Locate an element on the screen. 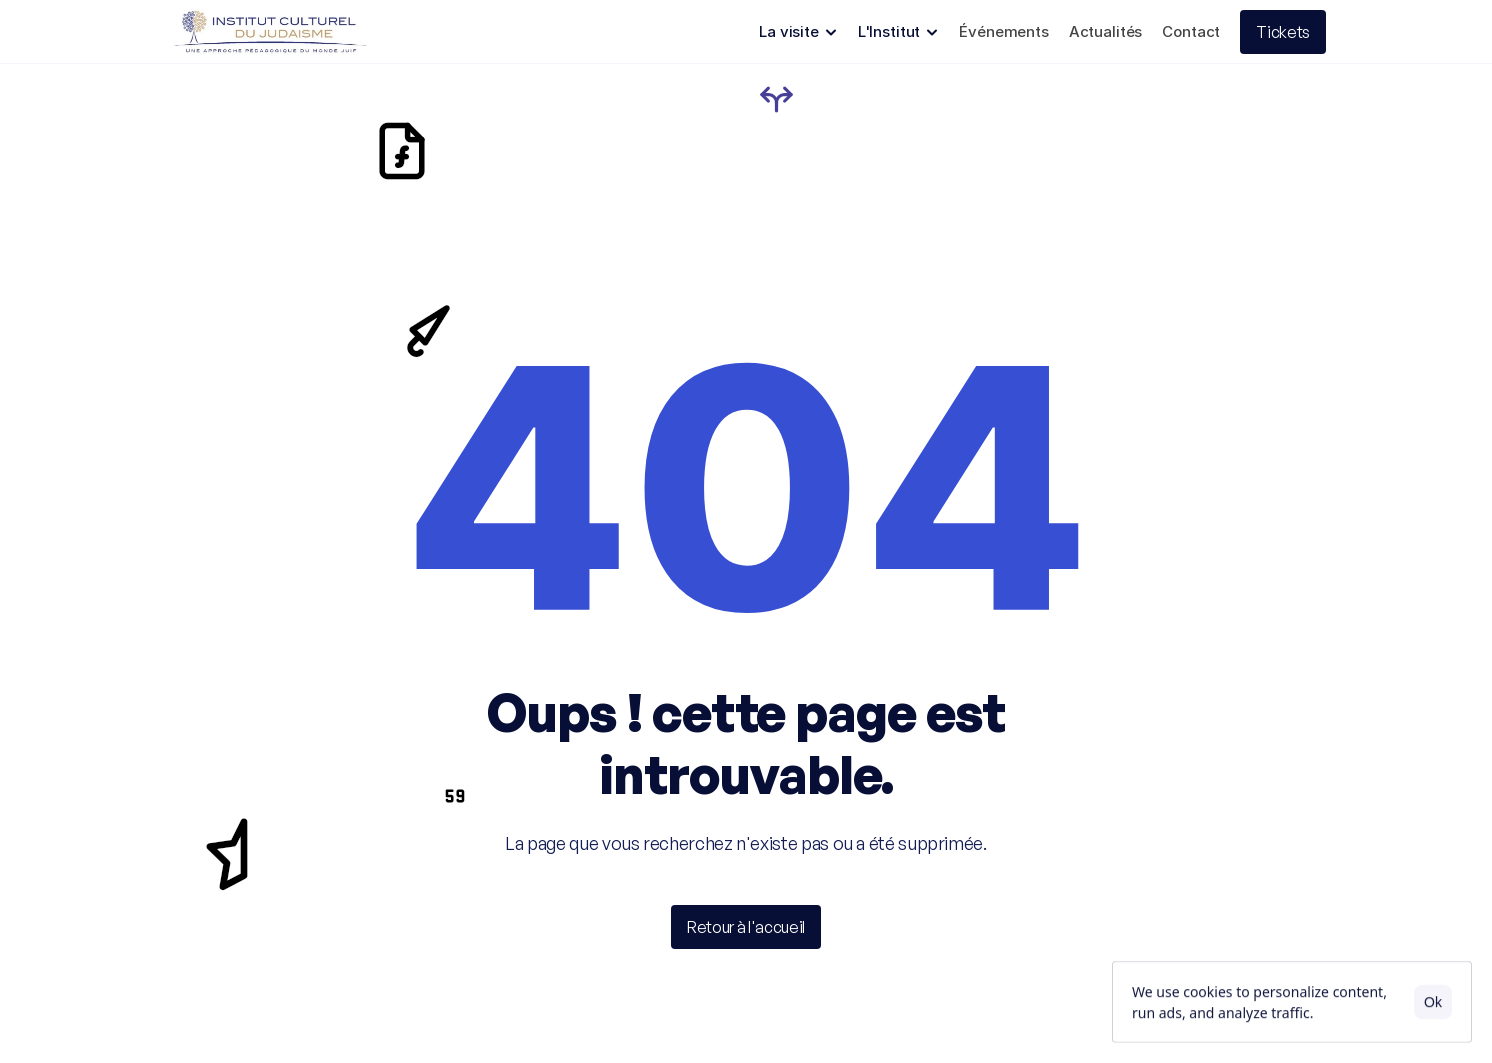 The width and height of the screenshot is (1492, 1063). indicates a partial or half-star rating is located at coordinates (244, 856).